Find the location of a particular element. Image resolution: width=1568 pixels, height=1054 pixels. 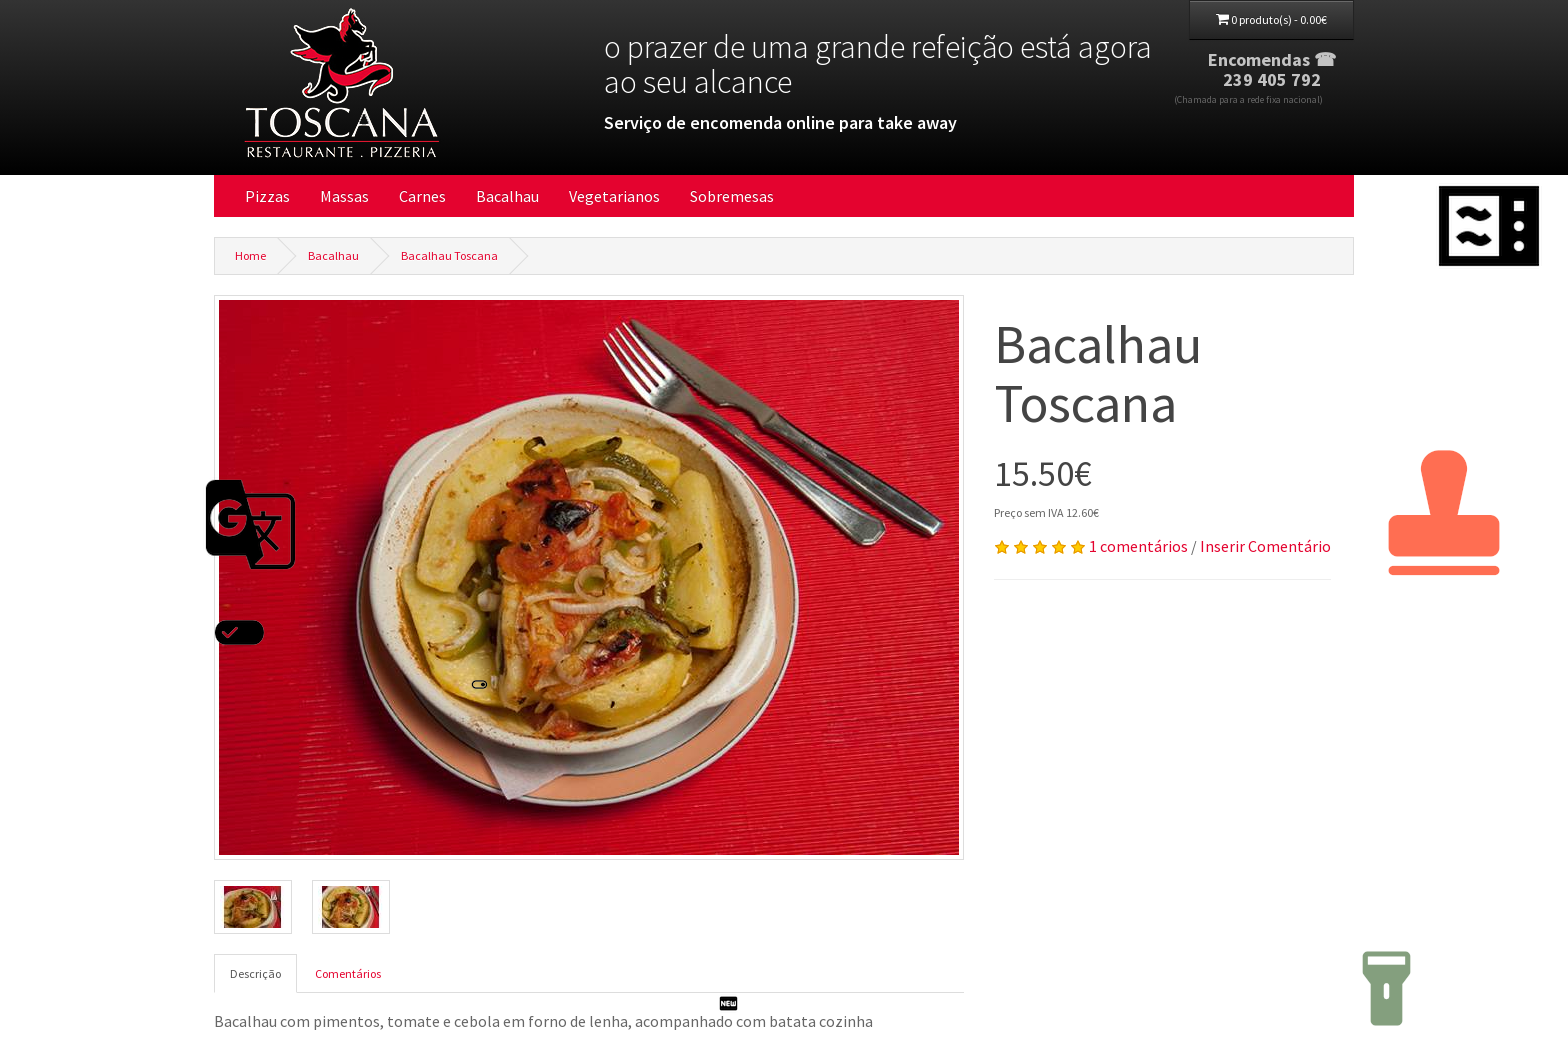

apply a stamp or seal to a document is located at coordinates (1444, 515).